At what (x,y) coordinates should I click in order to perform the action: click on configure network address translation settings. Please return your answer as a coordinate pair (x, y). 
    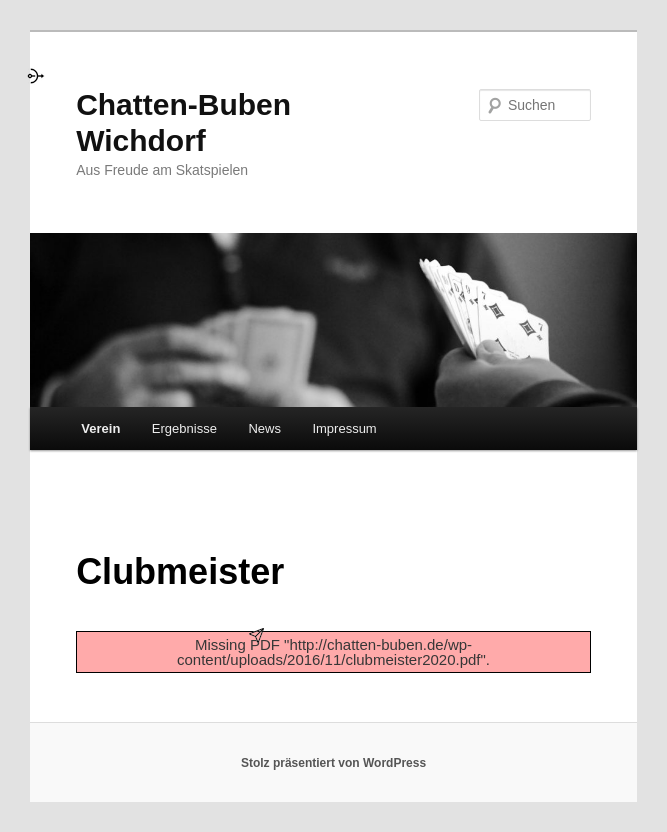
    Looking at the image, I should click on (36, 76).